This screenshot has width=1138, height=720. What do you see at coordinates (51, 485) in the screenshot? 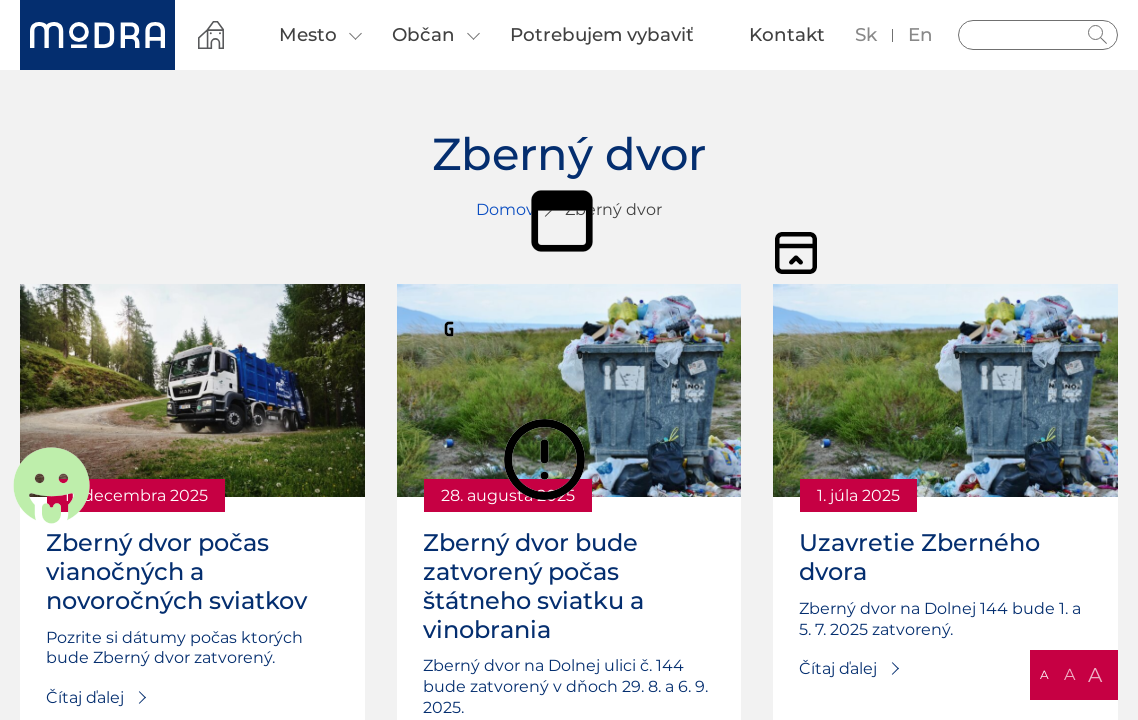
I see `react with a playful or silly emoji` at bounding box center [51, 485].